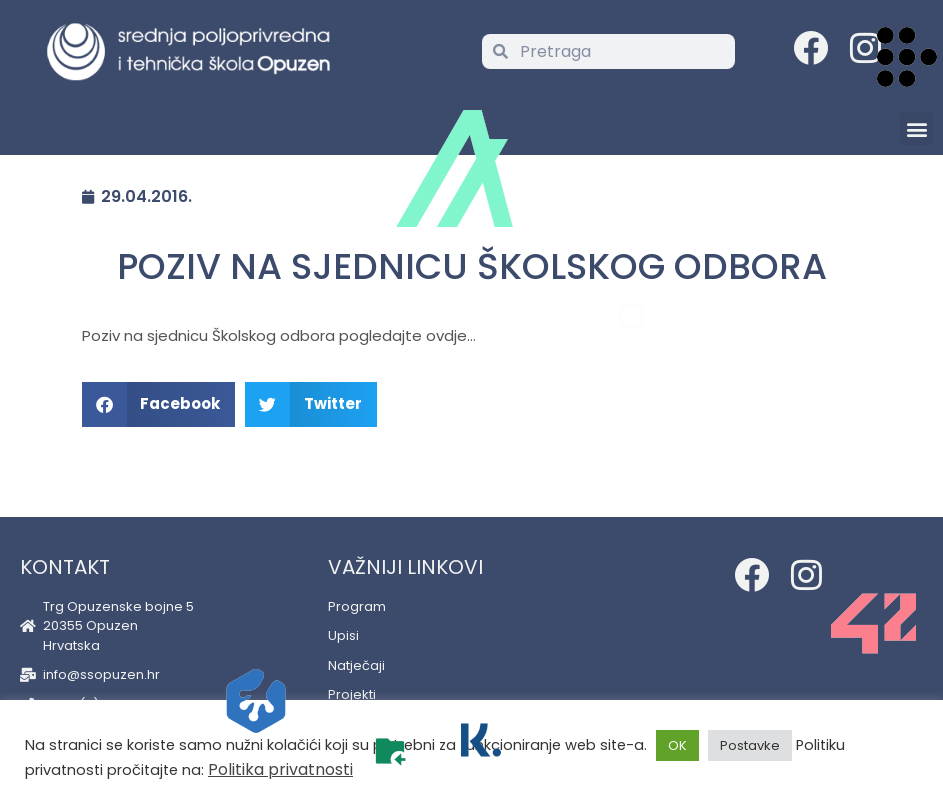 Image resolution: width=943 pixels, height=804 pixels. I want to click on pay with Klarna at checkout, so click(481, 740).